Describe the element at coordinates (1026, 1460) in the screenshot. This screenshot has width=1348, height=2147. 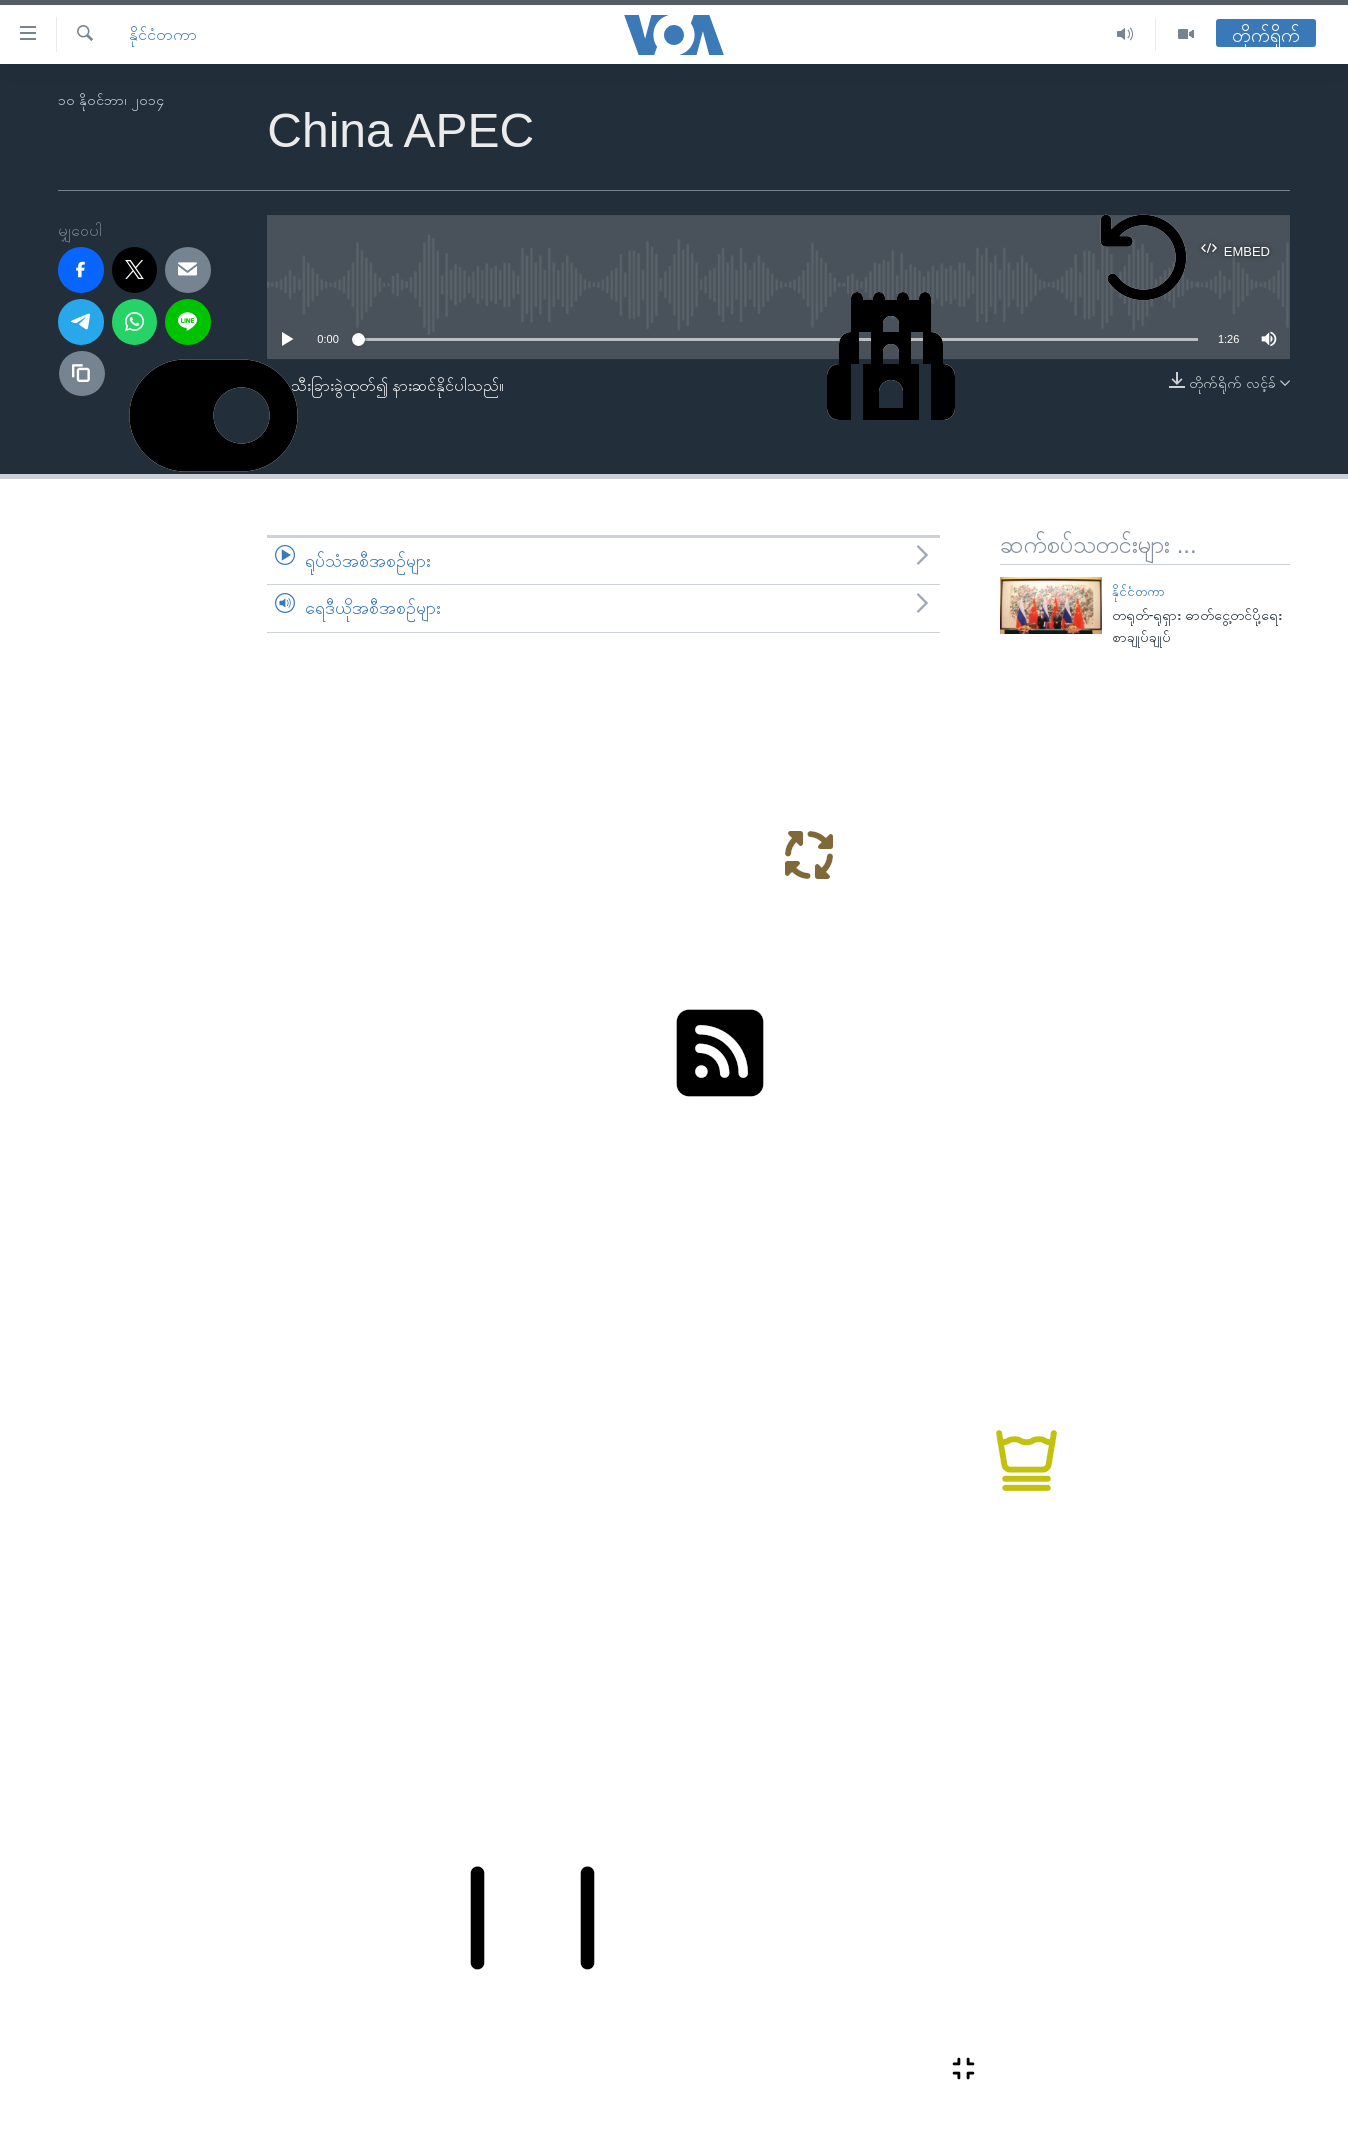
I see `gentle wash cycle setting` at that location.